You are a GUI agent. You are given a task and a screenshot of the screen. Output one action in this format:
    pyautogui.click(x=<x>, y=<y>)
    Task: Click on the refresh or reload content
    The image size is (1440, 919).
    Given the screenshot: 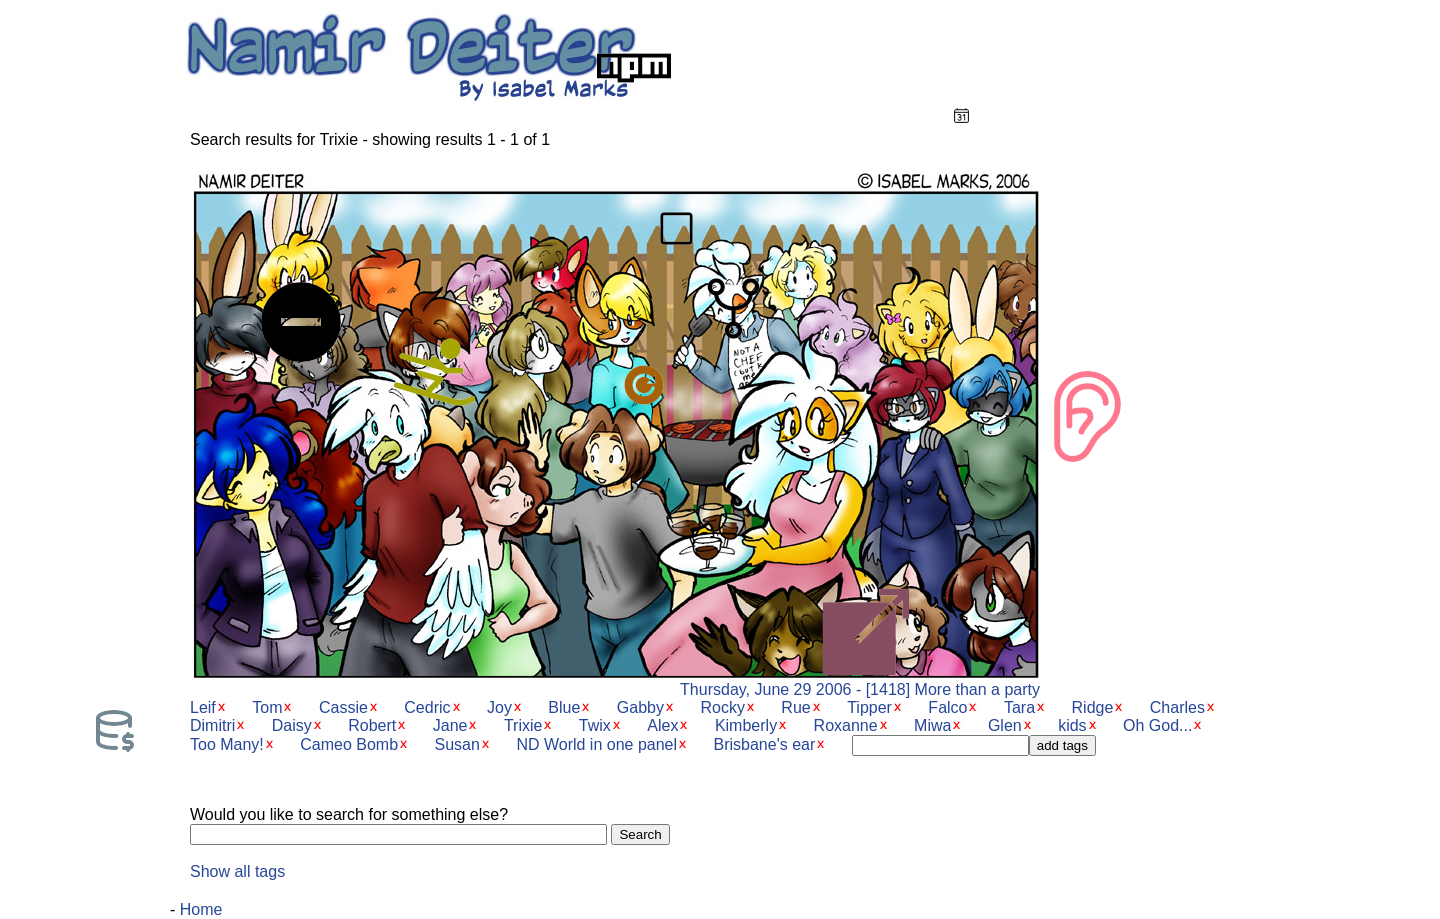 What is the action you would take?
    pyautogui.click(x=644, y=385)
    